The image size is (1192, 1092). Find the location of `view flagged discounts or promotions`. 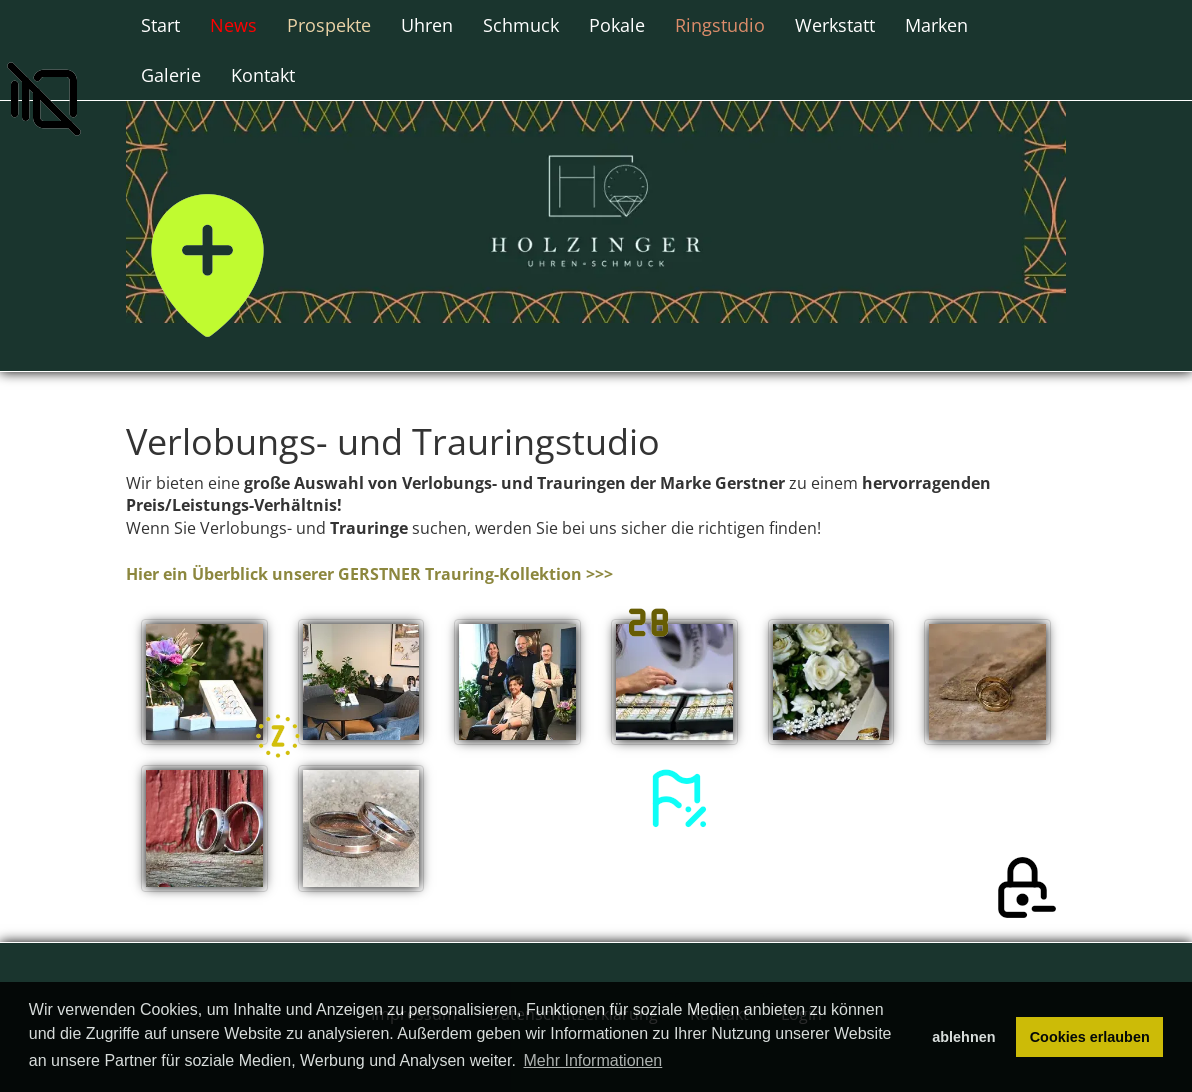

view flagged discounts or promotions is located at coordinates (676, 797).